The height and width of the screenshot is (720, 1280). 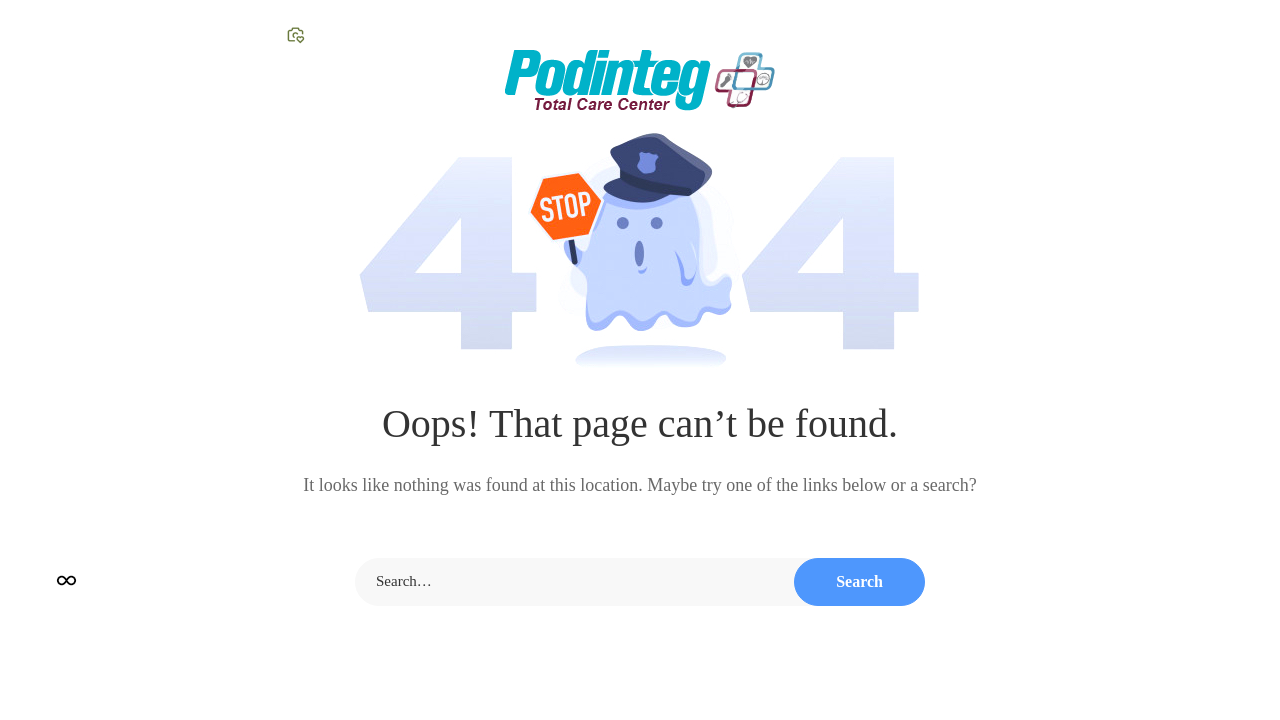 What do you see at coordinates (295, 34) in the screenshot?
I see `mark photo as favorite` at bounding box center [295, 34].